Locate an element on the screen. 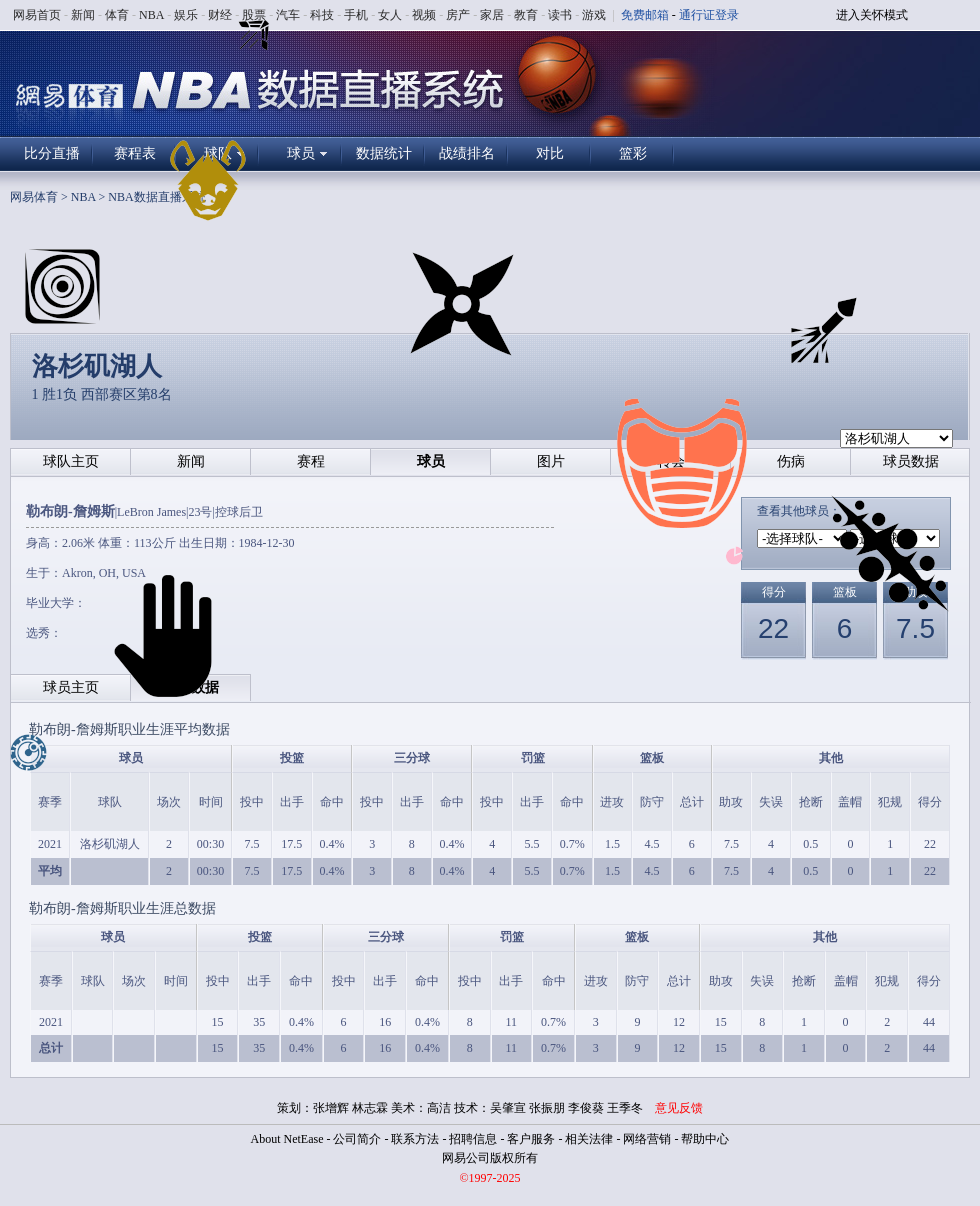 This screenshot has width=980, height=1206. indicates a bleeding or infection status effect is located at coordinates (889, 552).